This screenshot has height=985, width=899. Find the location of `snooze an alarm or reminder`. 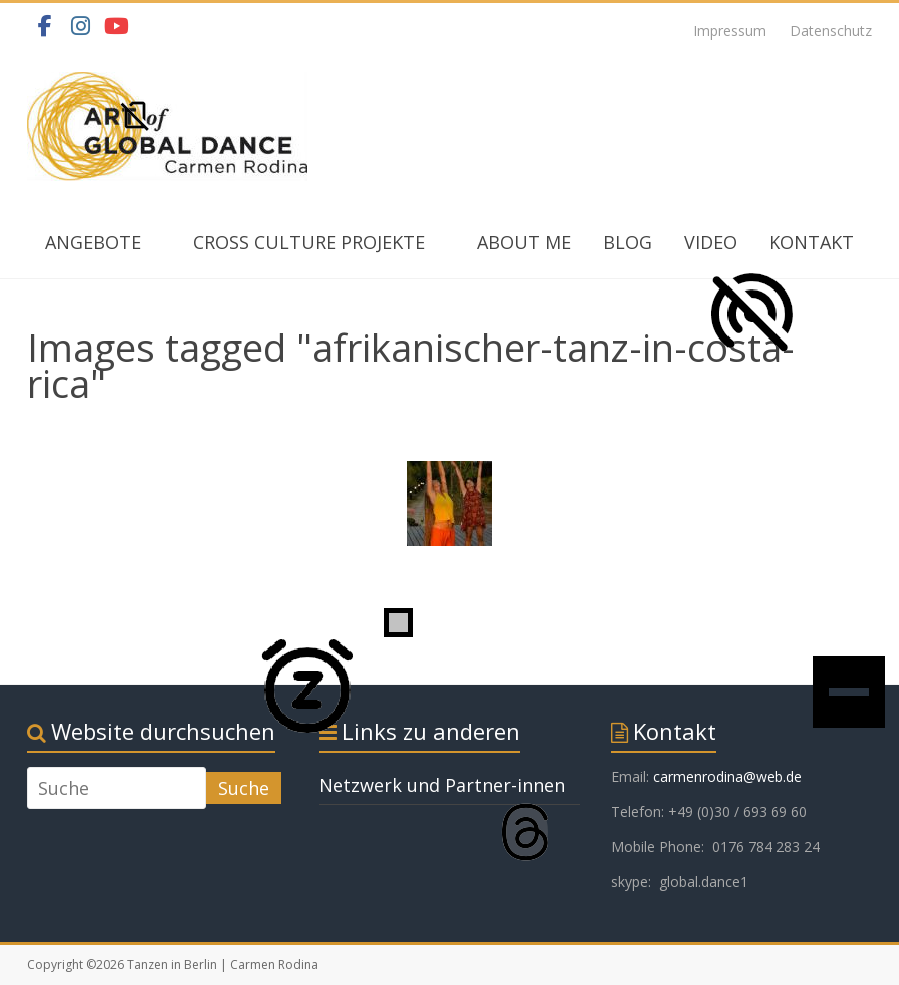

snooze an alarm or reminder is located at coordinates (307, 685).